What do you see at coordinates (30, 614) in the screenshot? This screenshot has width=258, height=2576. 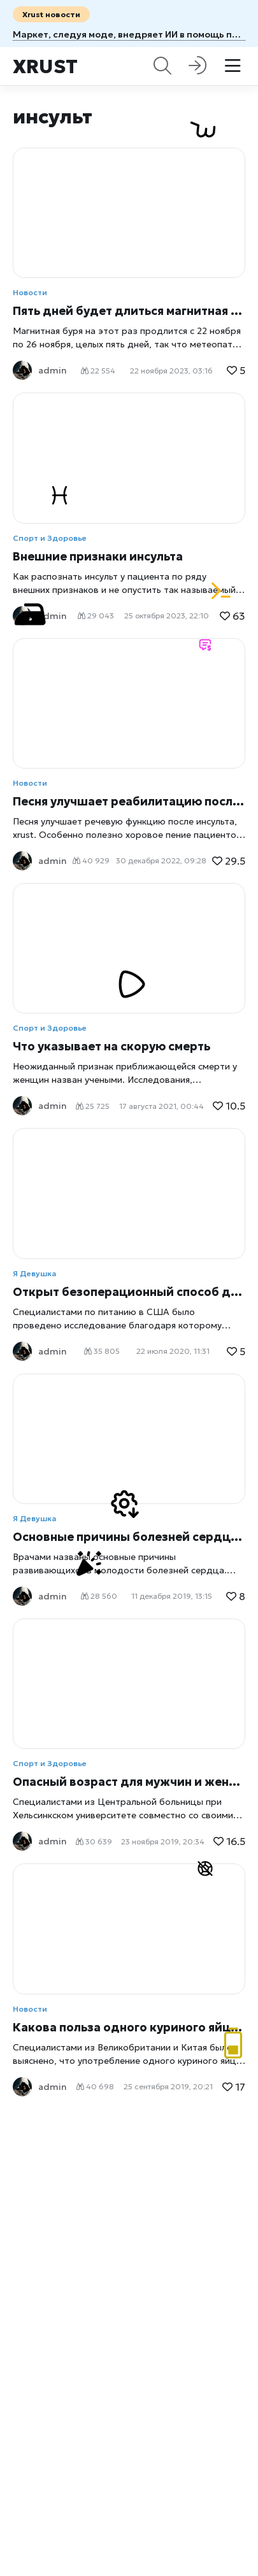 I see `indicates clothing requires ironing` at bounding box center [30, 614].